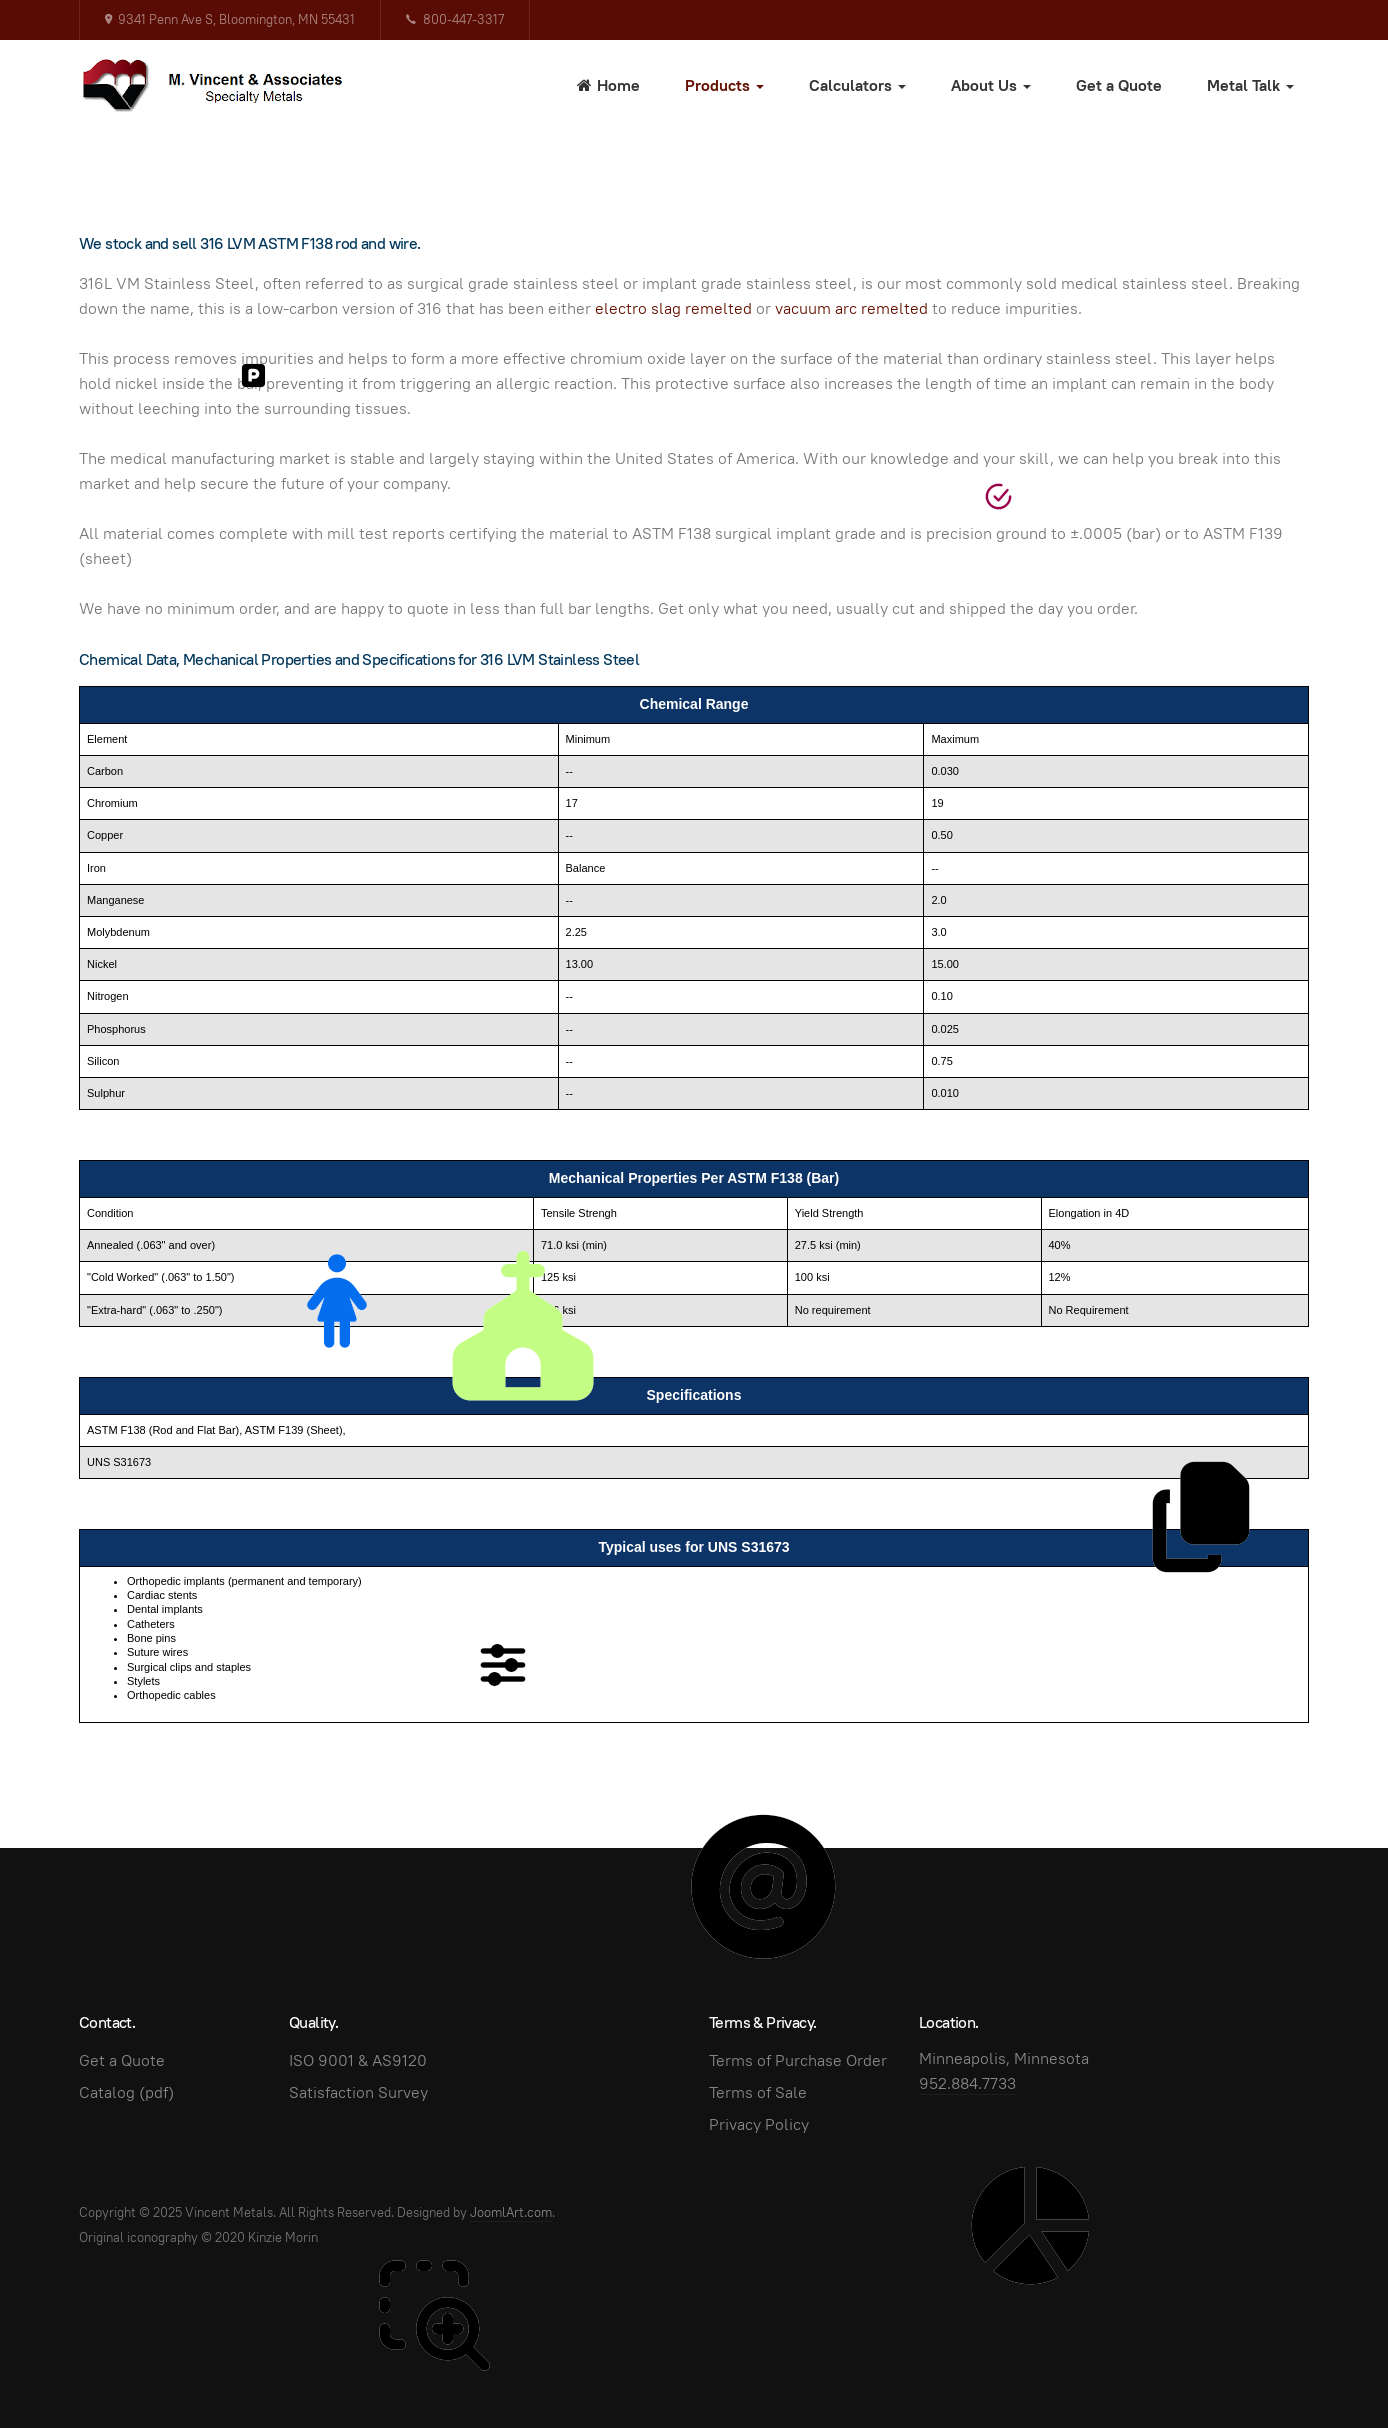 The width and height of the screenshot is (1388, 2428). What do you see at coordinates (337, 1301) in the screenshot?
I see `women's restroom indicator` at bounding box center [337, 1301].